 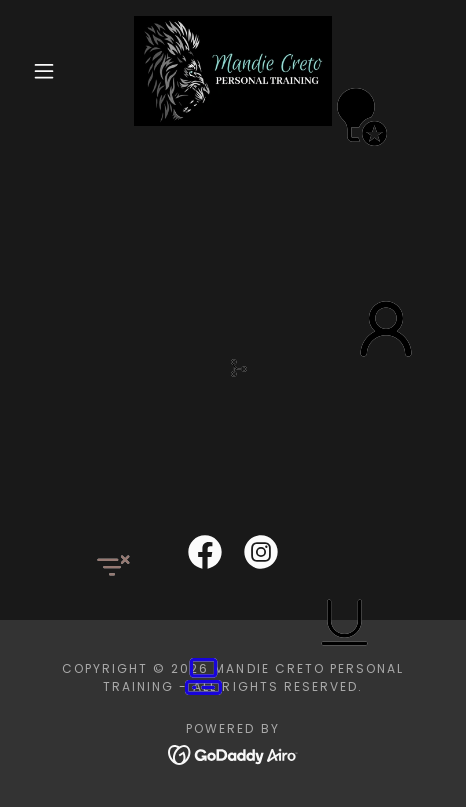 I want to click on clear all active filters, so click(x=113, y=567).